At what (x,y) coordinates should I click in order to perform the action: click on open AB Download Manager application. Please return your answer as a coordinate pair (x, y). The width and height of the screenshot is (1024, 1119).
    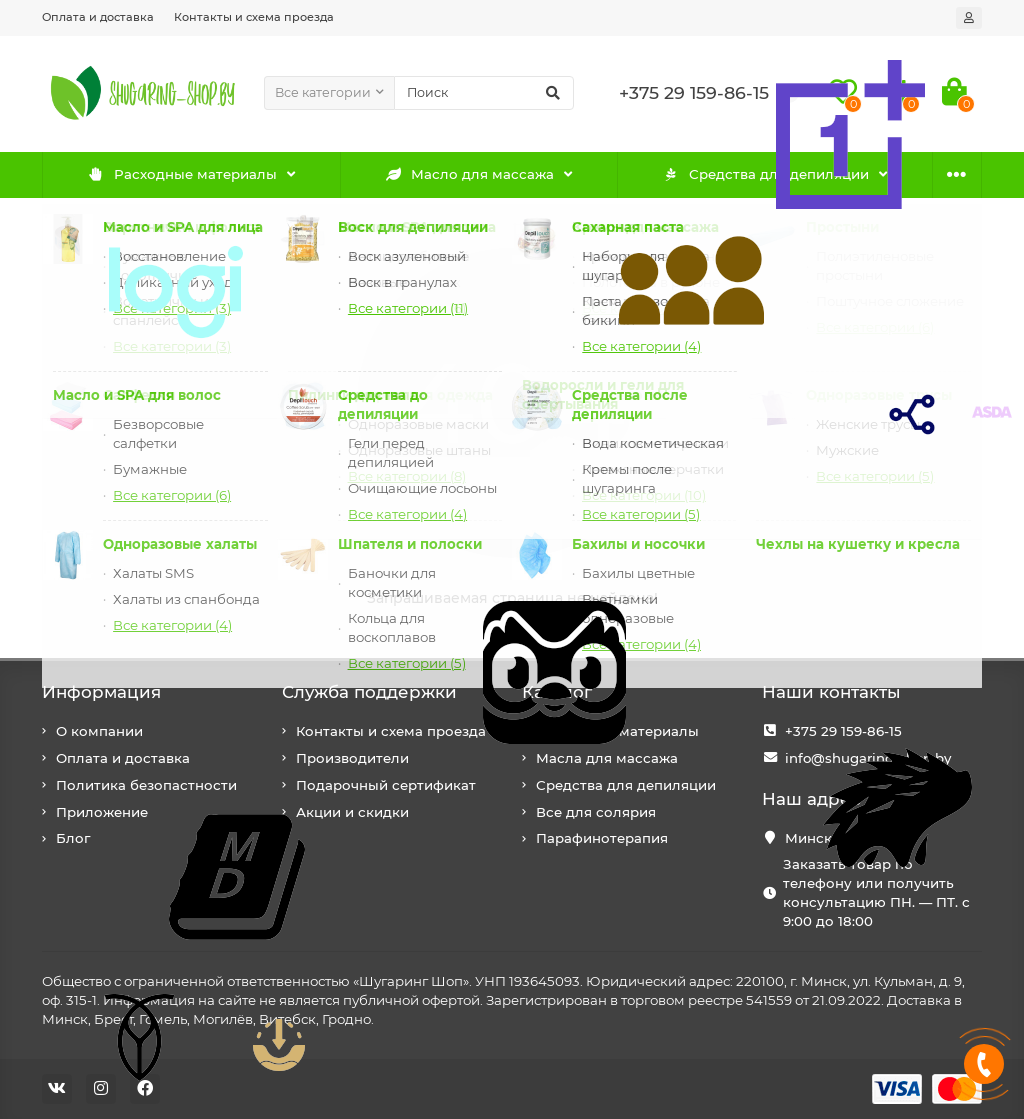
    Looking at the image, I should click on (279, 1045).